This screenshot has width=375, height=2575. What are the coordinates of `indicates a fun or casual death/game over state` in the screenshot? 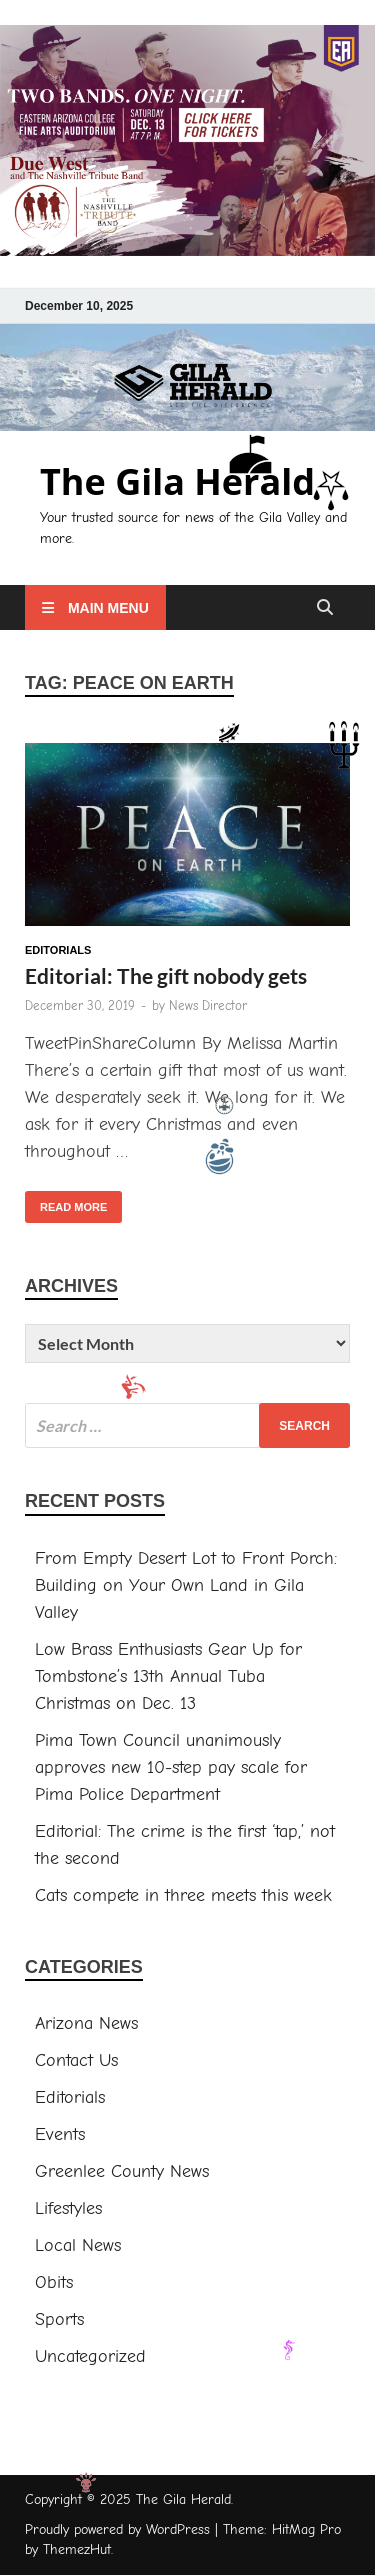 It's located at (86, 2482).